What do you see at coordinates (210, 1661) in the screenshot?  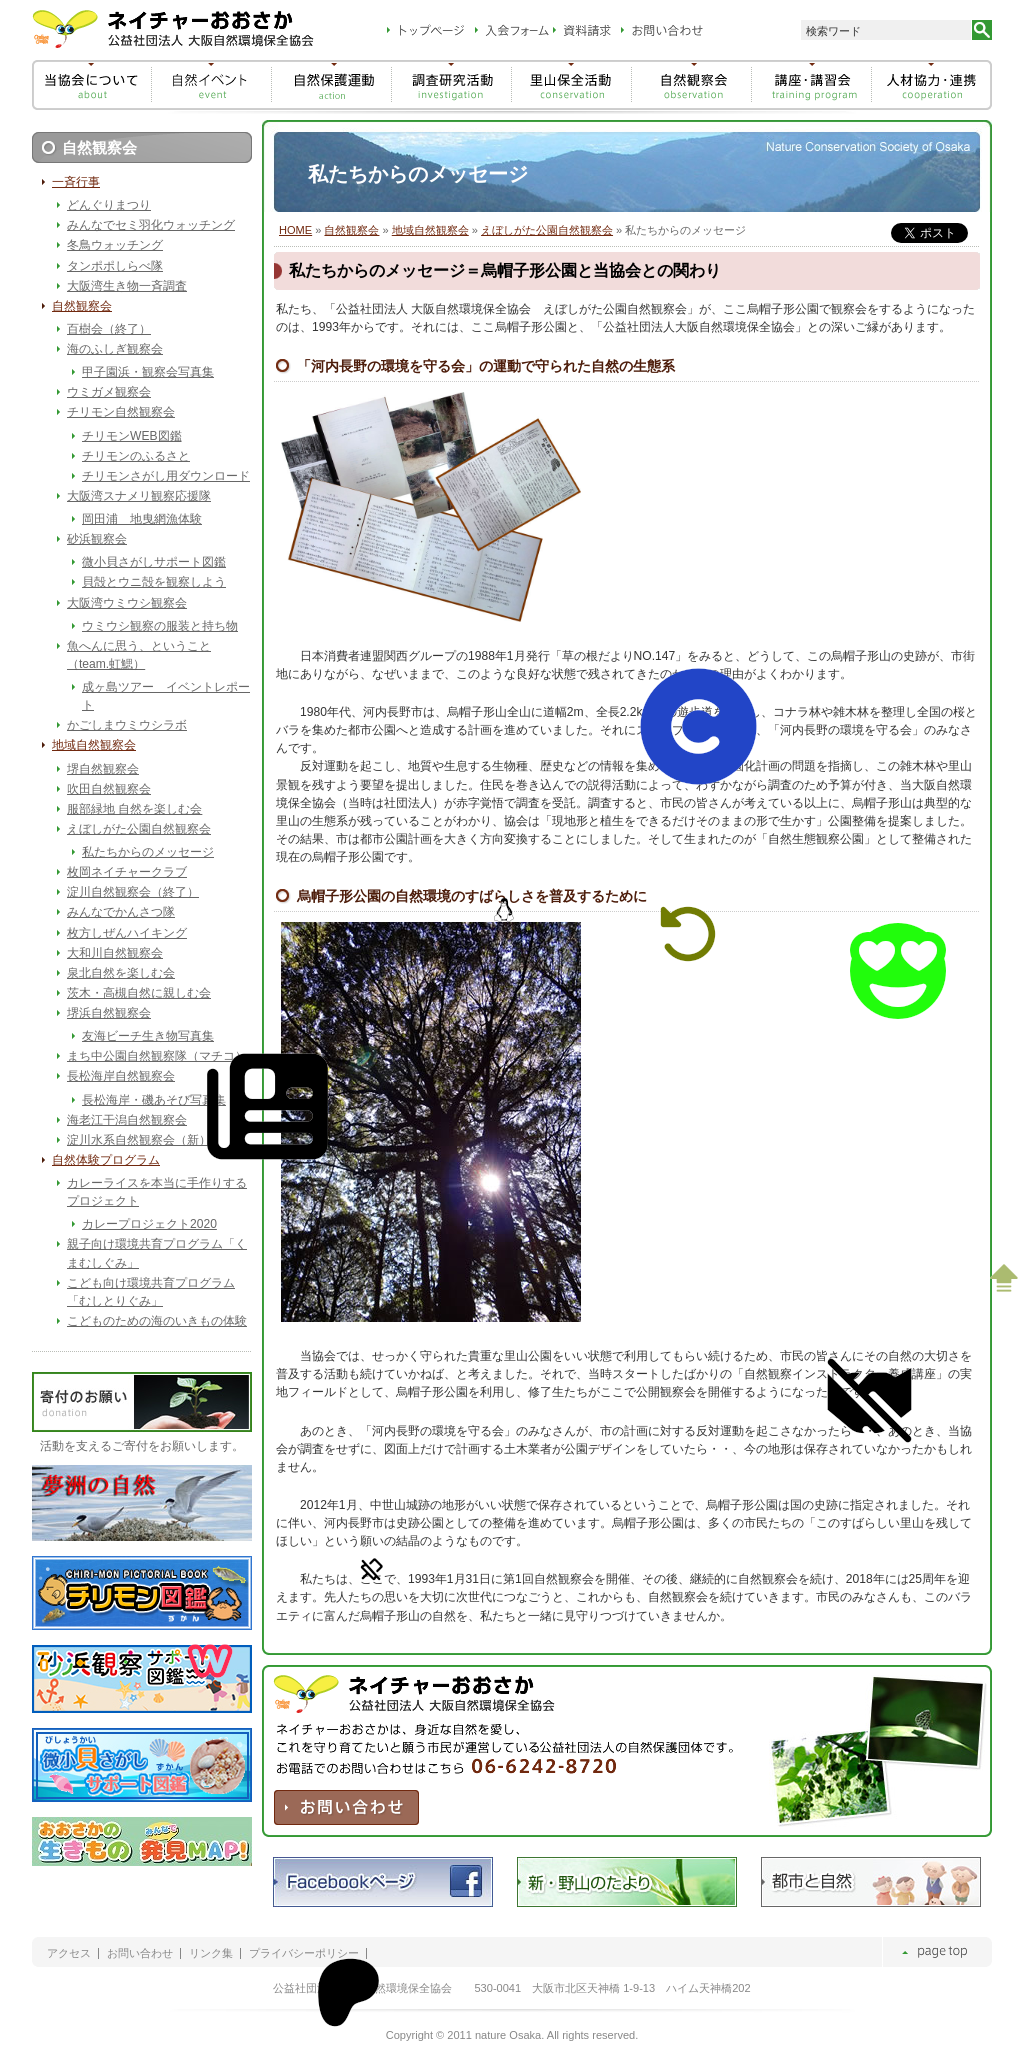 I see `weebly website builder logo` at bounding box center [210, 1661].